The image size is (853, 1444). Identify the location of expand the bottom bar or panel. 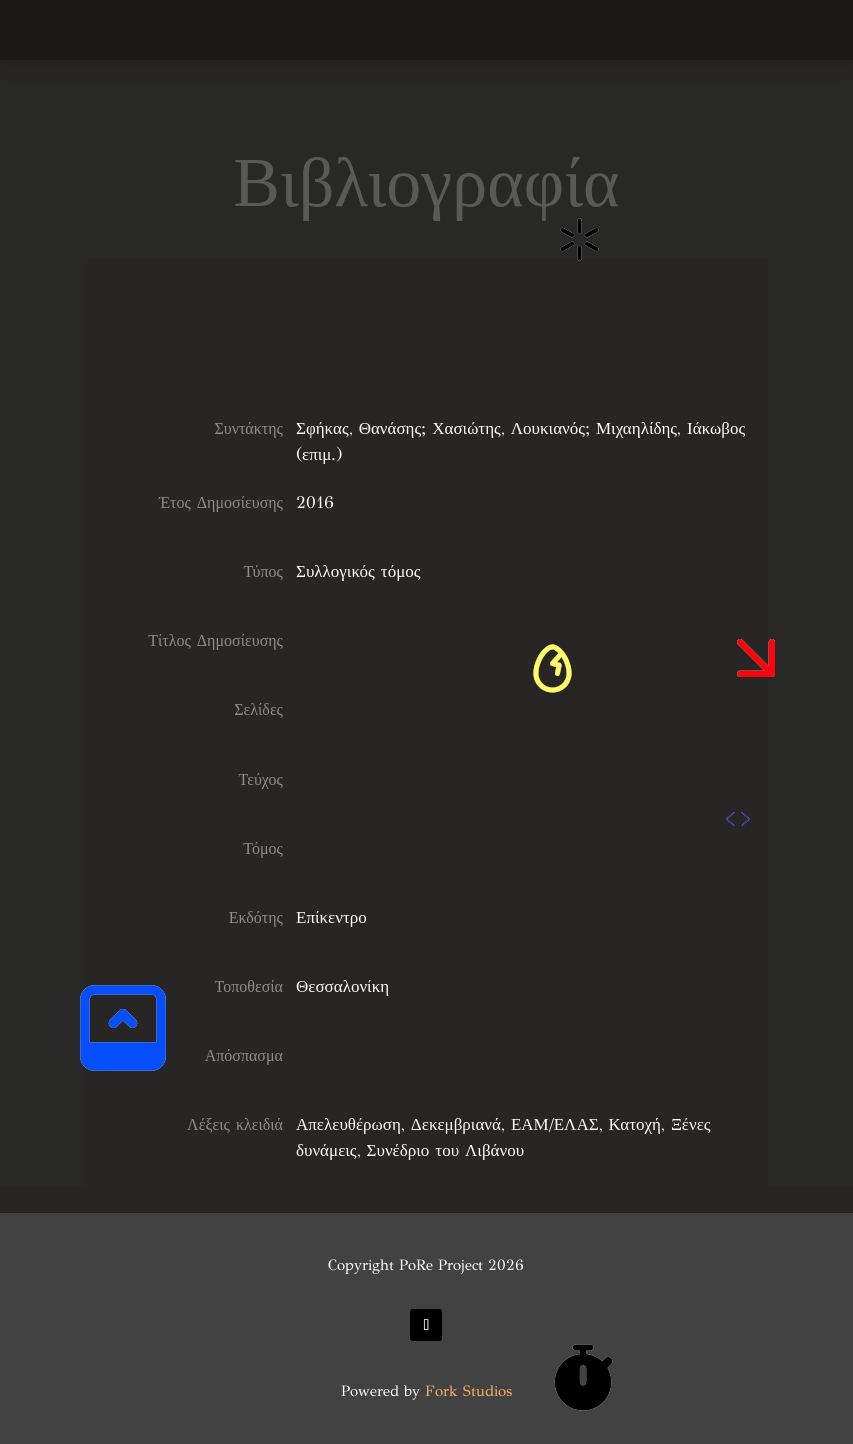
(123, 1028).